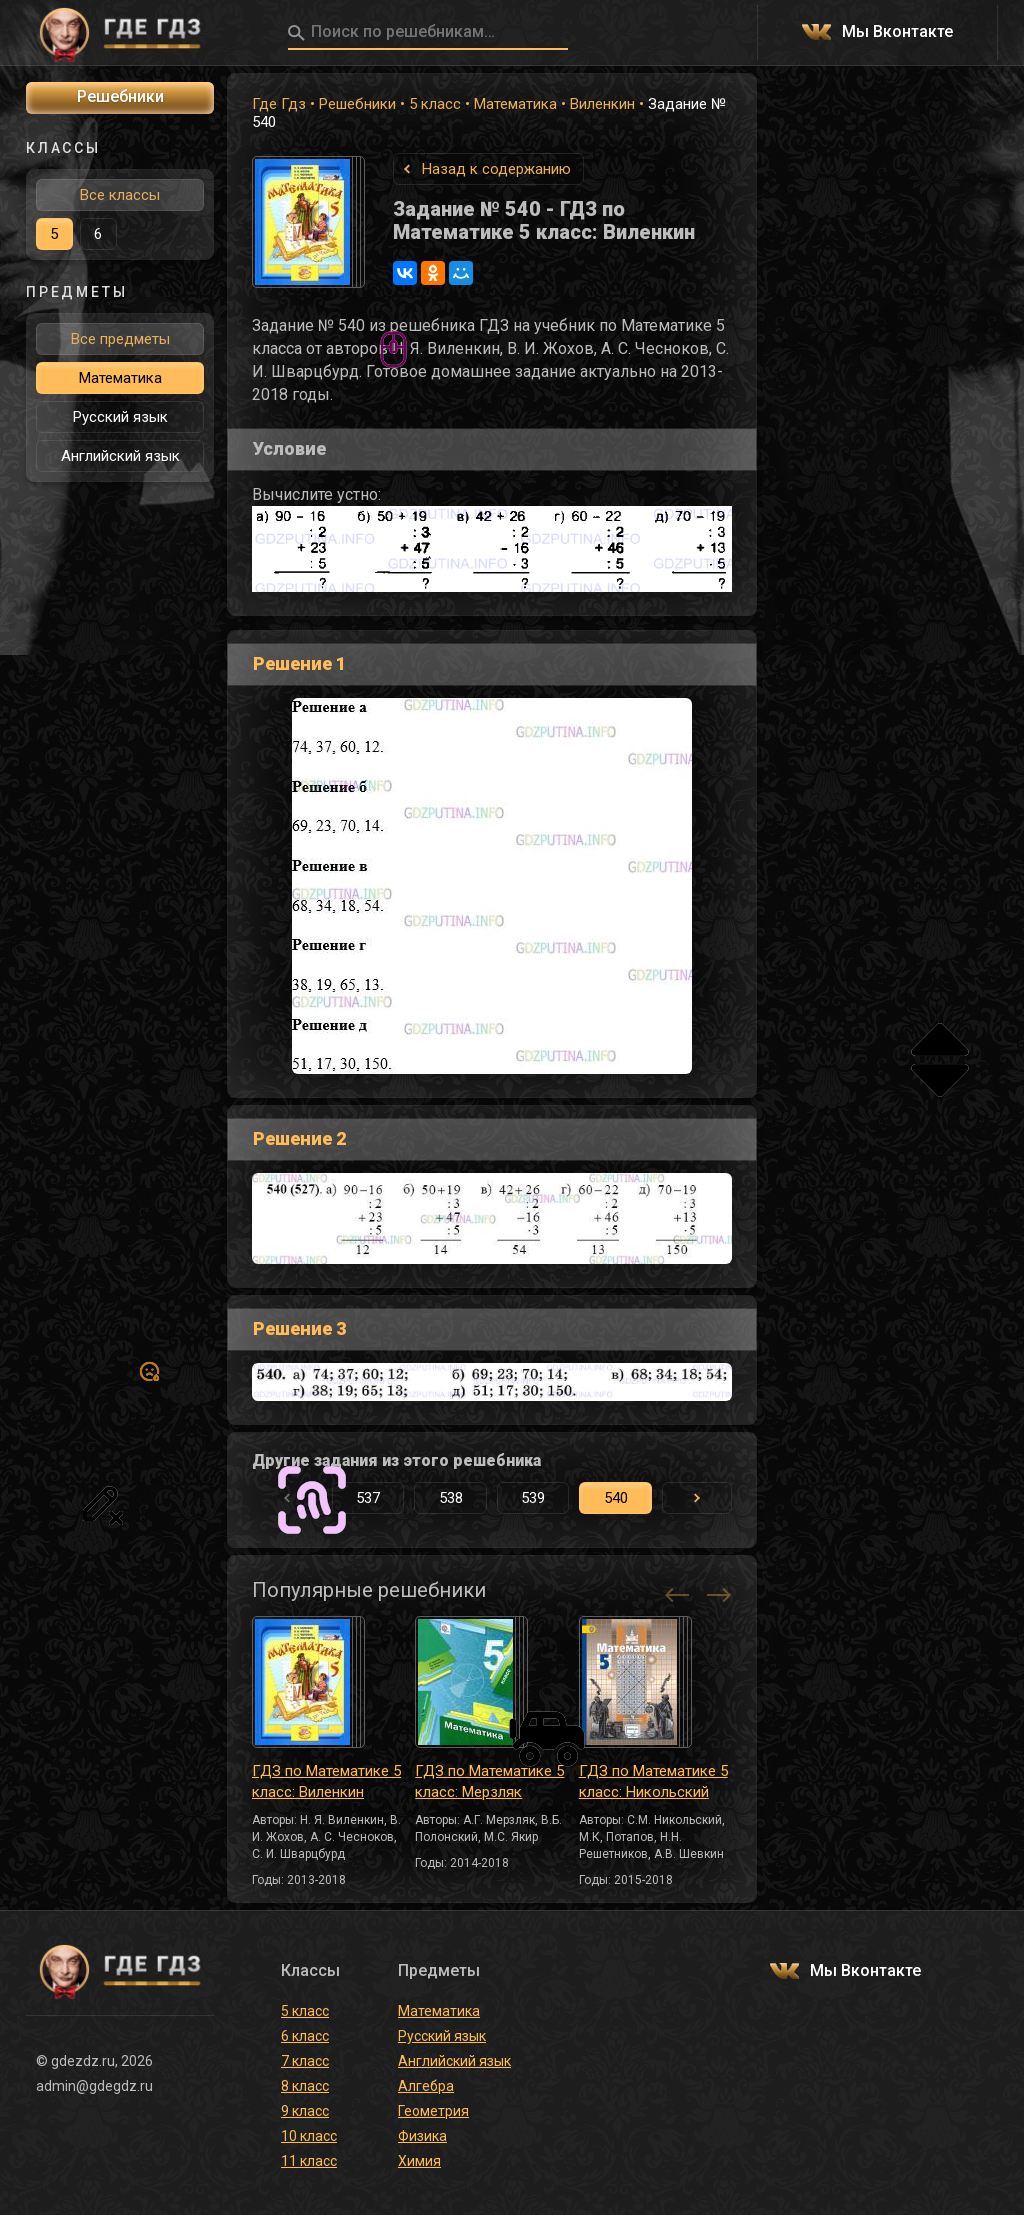  I want to click on indicate sadness or disappointment, so click(149, 1371).